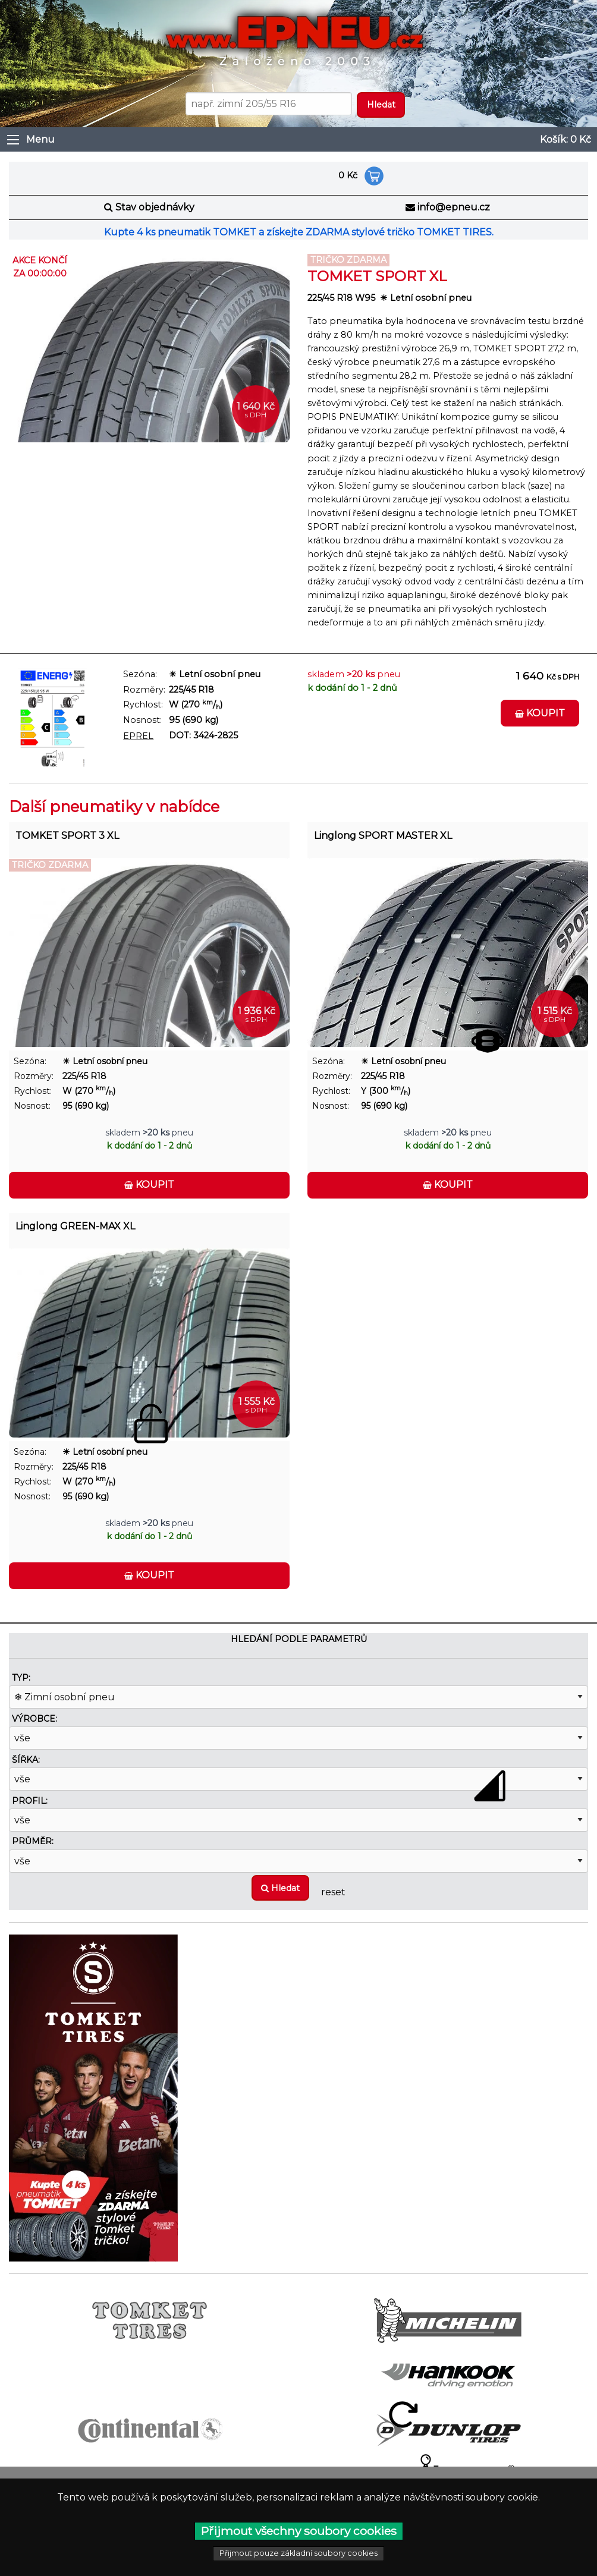 The height and width of the screenshot is (2576, 597). I want to click on unlock or unsecure an item, so click(151, 1424).